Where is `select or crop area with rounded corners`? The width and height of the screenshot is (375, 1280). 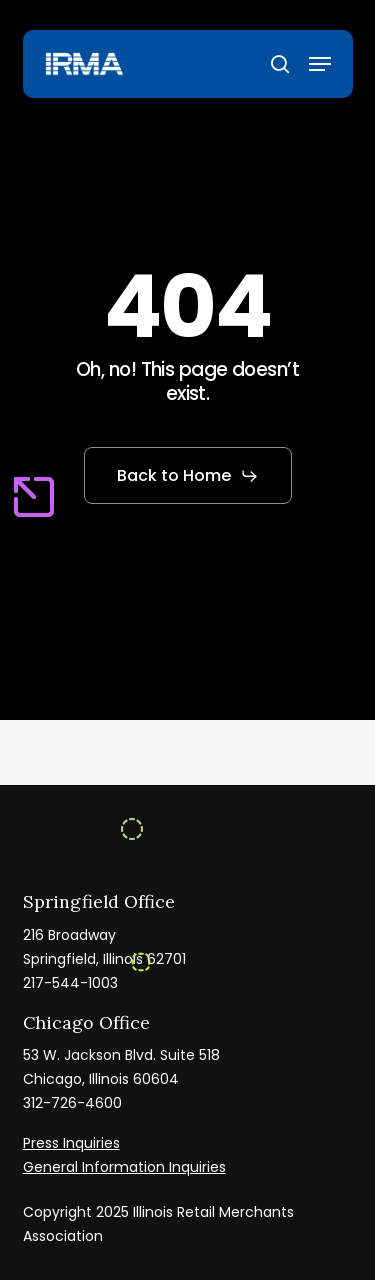 select or crop area with rounded corners is located at coordinates (141, 962).